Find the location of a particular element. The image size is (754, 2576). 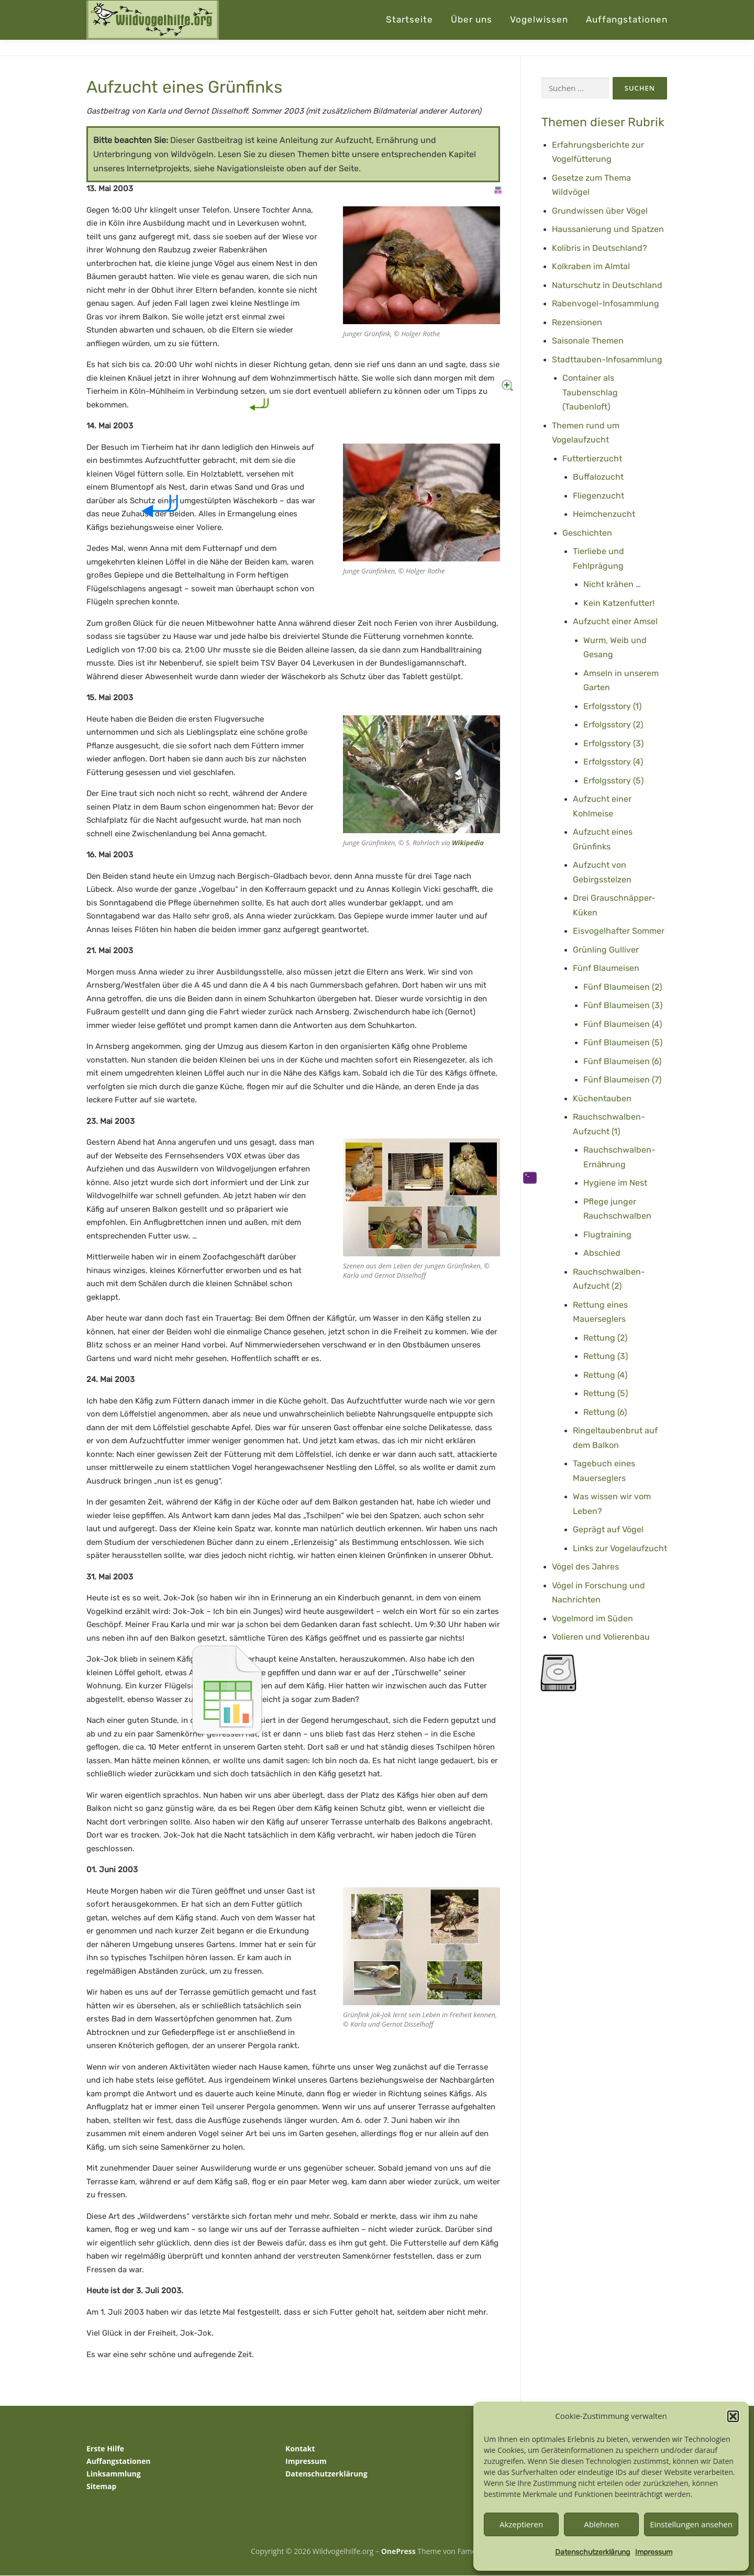

open terminal with root/administrator privileges is located at coordinates (530, 1178).